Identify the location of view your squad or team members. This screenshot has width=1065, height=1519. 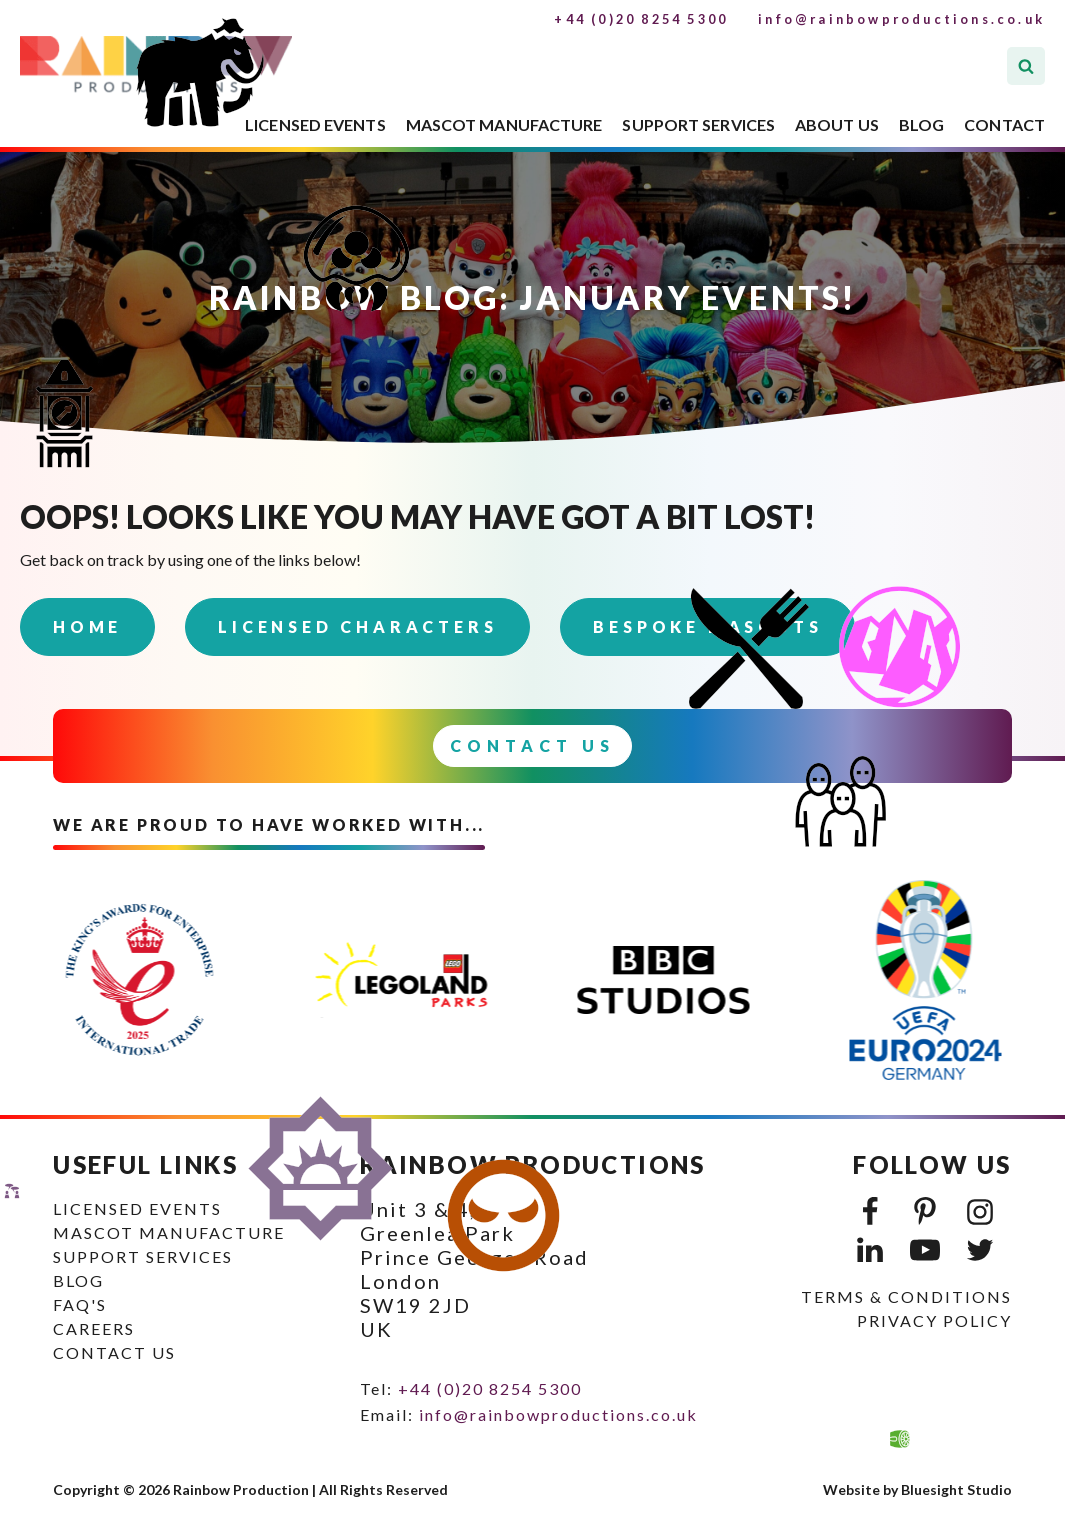
(841, 801).